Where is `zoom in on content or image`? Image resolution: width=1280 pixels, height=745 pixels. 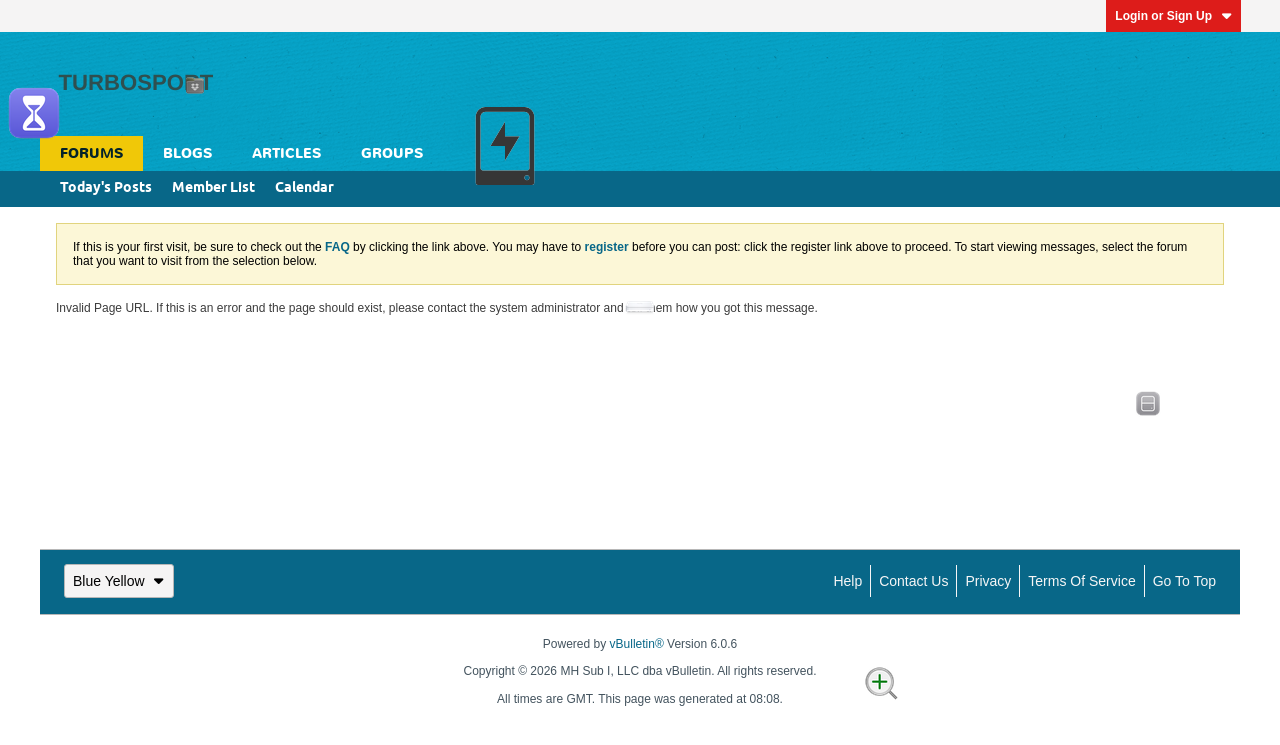
zoom in on content or image is located at coordinates (881, 683).